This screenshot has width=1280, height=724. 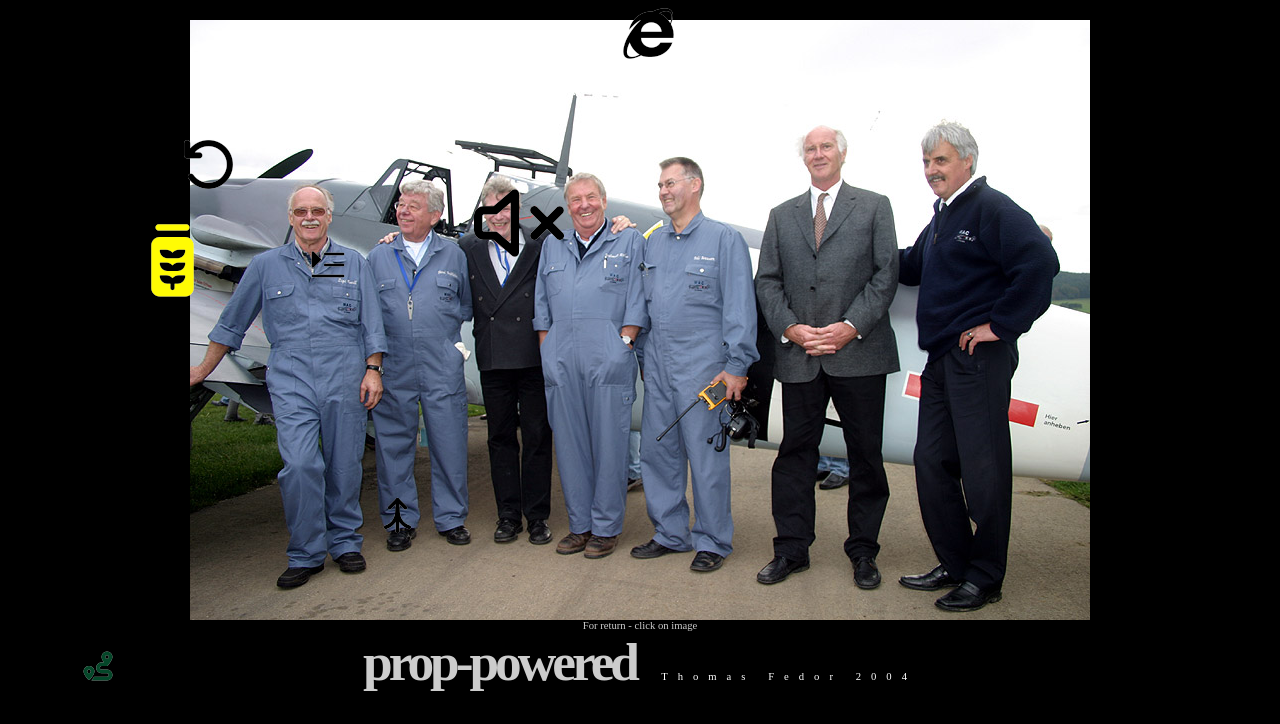 What do you see at coordinates (648, 33) in the screenshot?
I see `open internet explorer browser` at bounding box center [648, 33].